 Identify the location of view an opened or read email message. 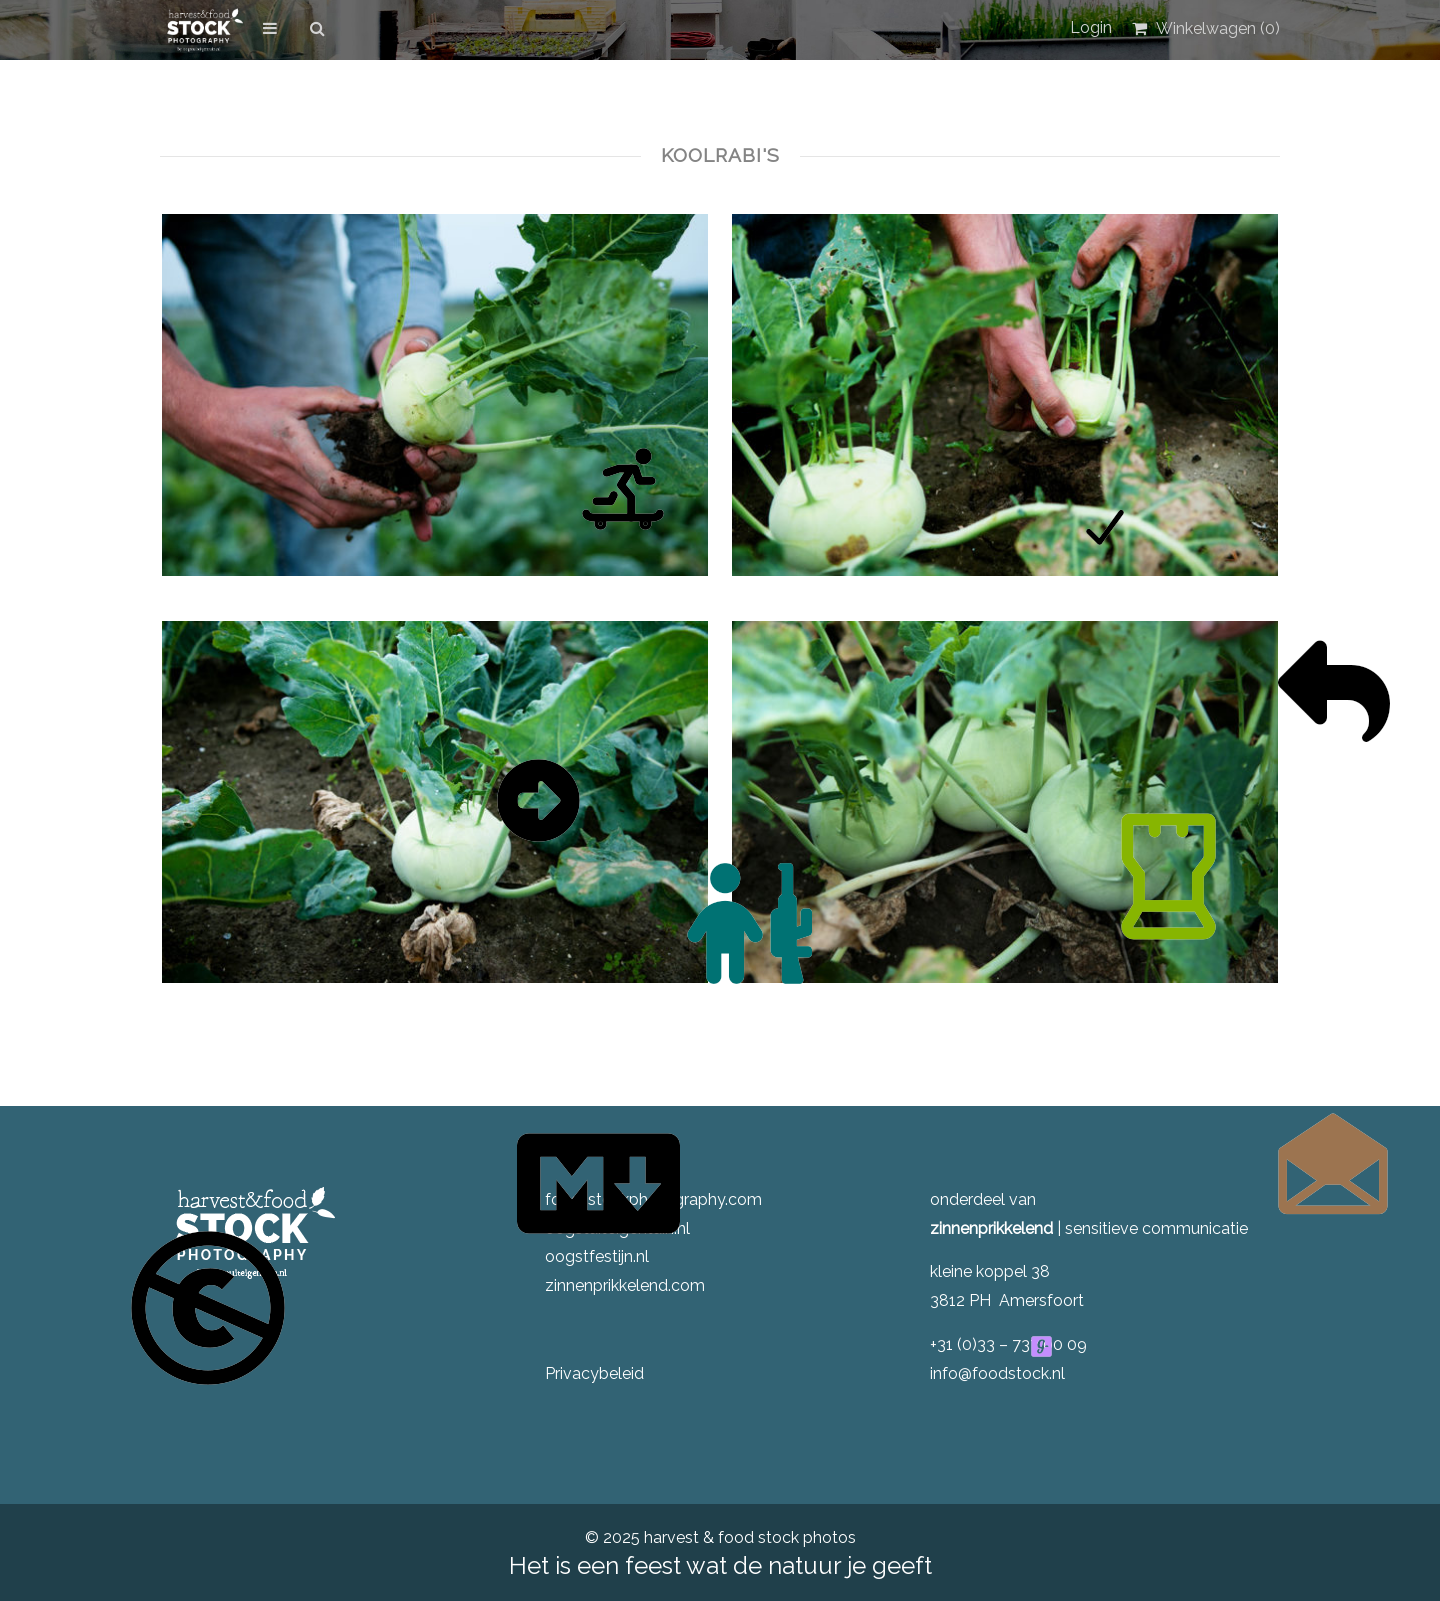
(1333, 1168).